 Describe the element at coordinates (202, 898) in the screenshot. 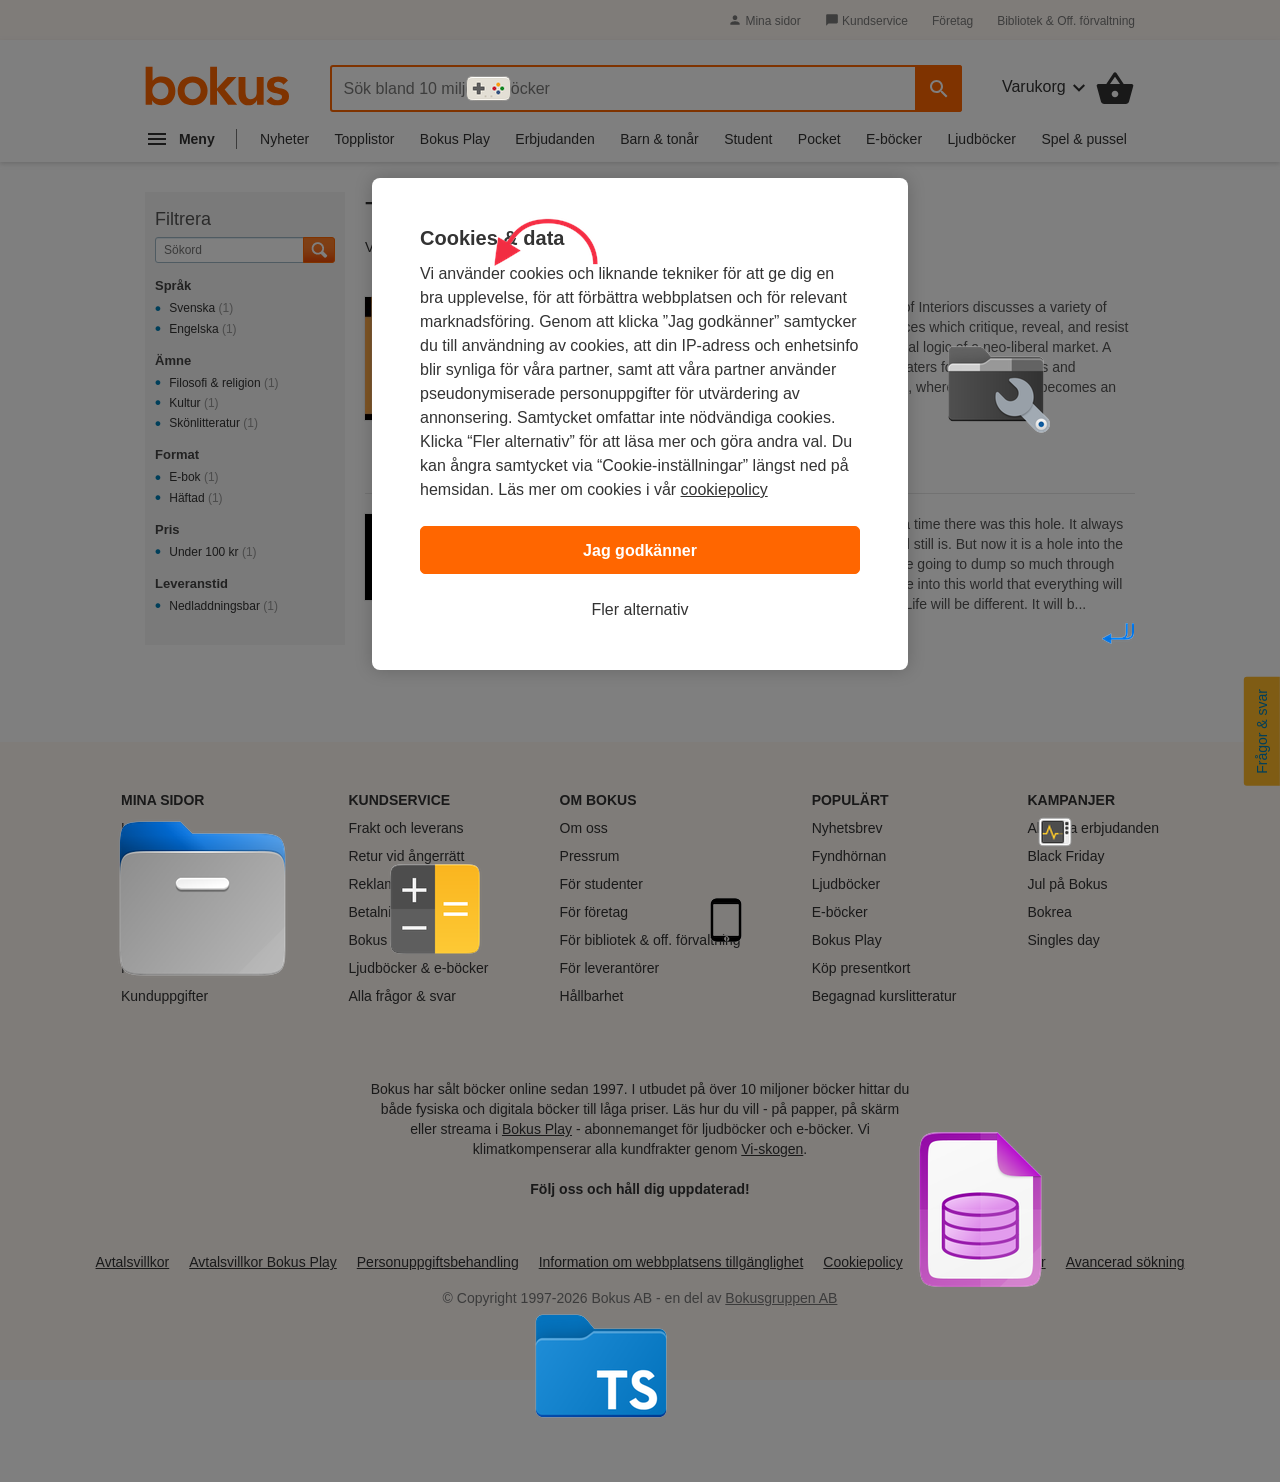

I see `open the files app` at that location.